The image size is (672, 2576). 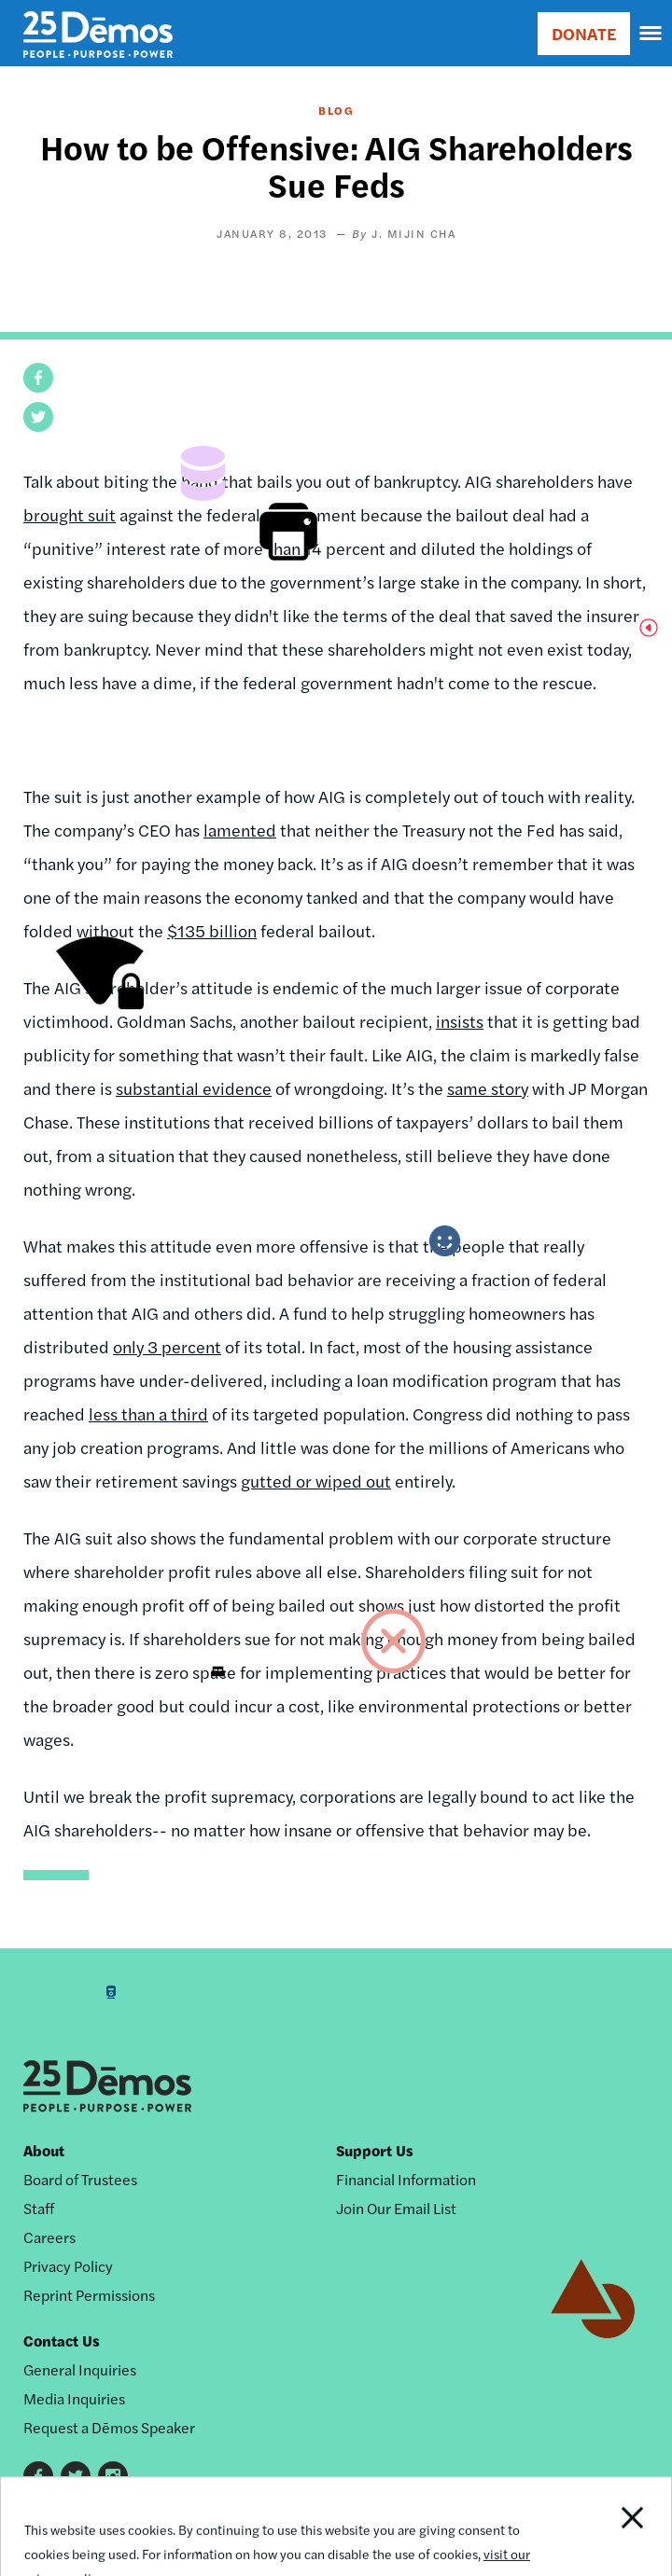 What do you see at coordinates (288, 532) in the screenshot?
I see `print this document` at bounding box center [288, 532].